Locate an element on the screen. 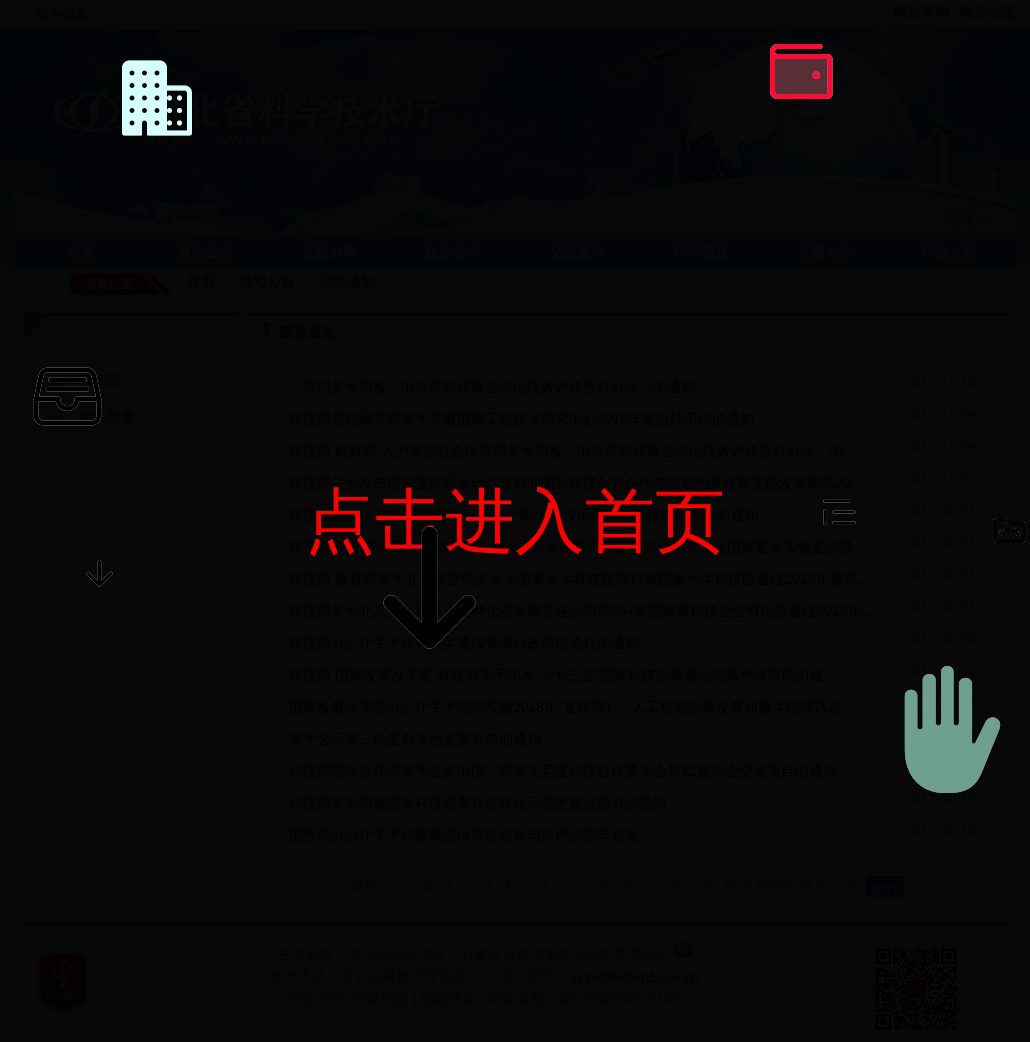  scroll down or view more content below is located at coordinates (99, 573).